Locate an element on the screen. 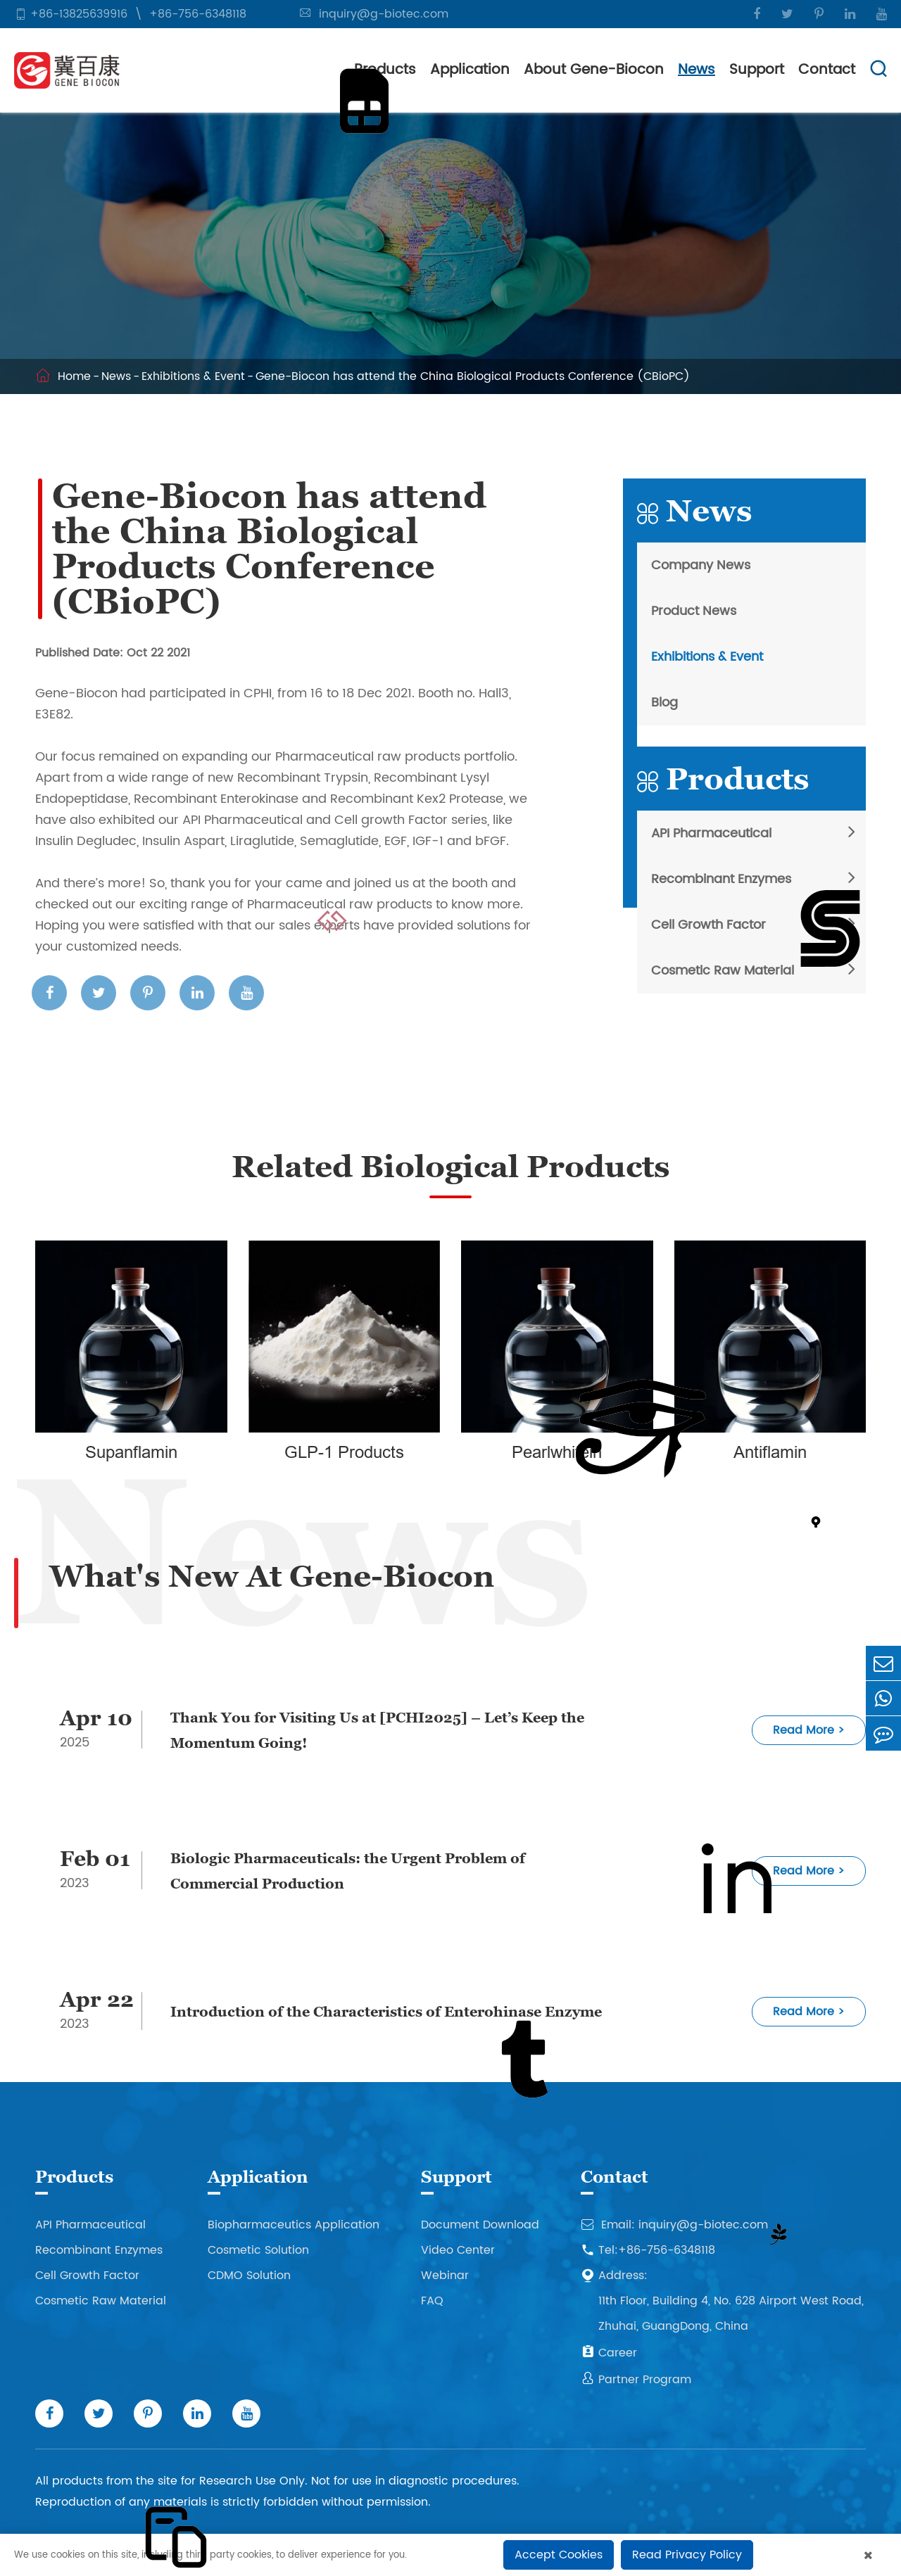 This screenshot has width=901, height=2576. sega brand logo is located at coordinates (830, 928).